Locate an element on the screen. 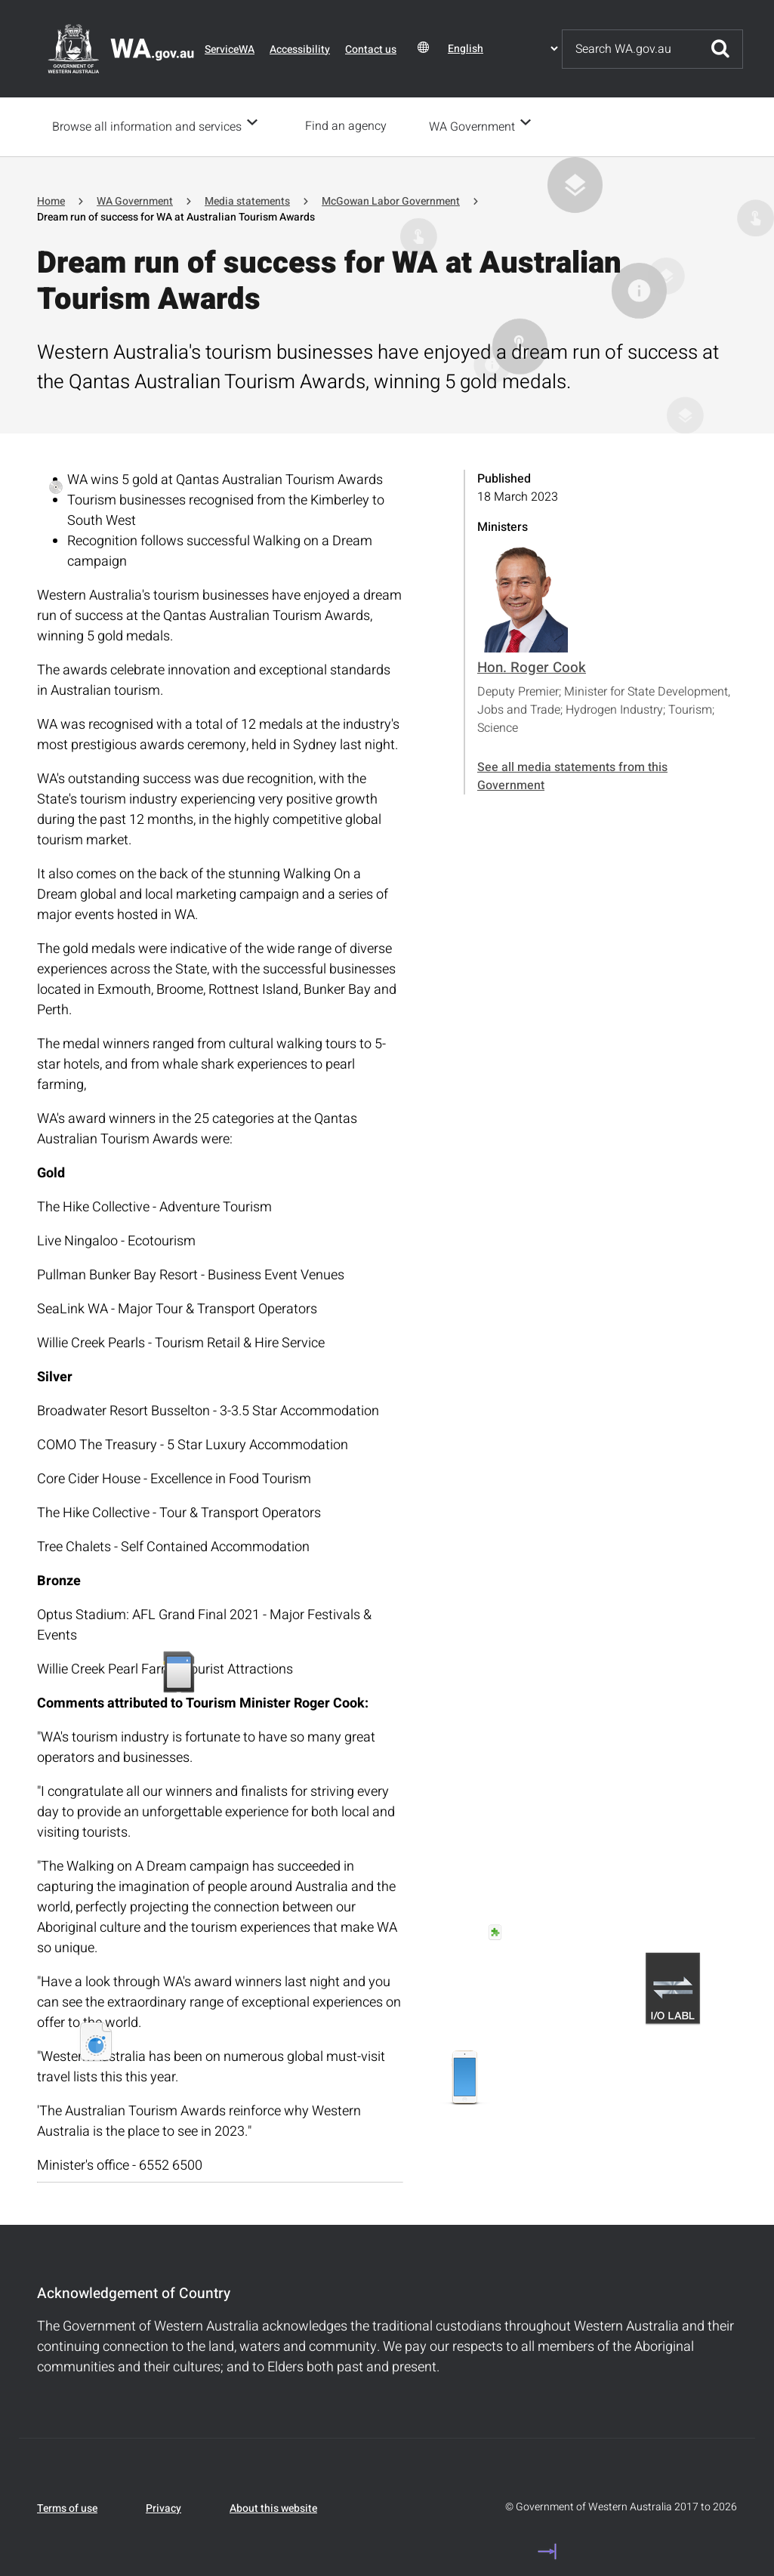 The width and height of the screenshot is (774, 2576). configure audio input/output settings in GarageBand is located at coordinates (673, 1990).